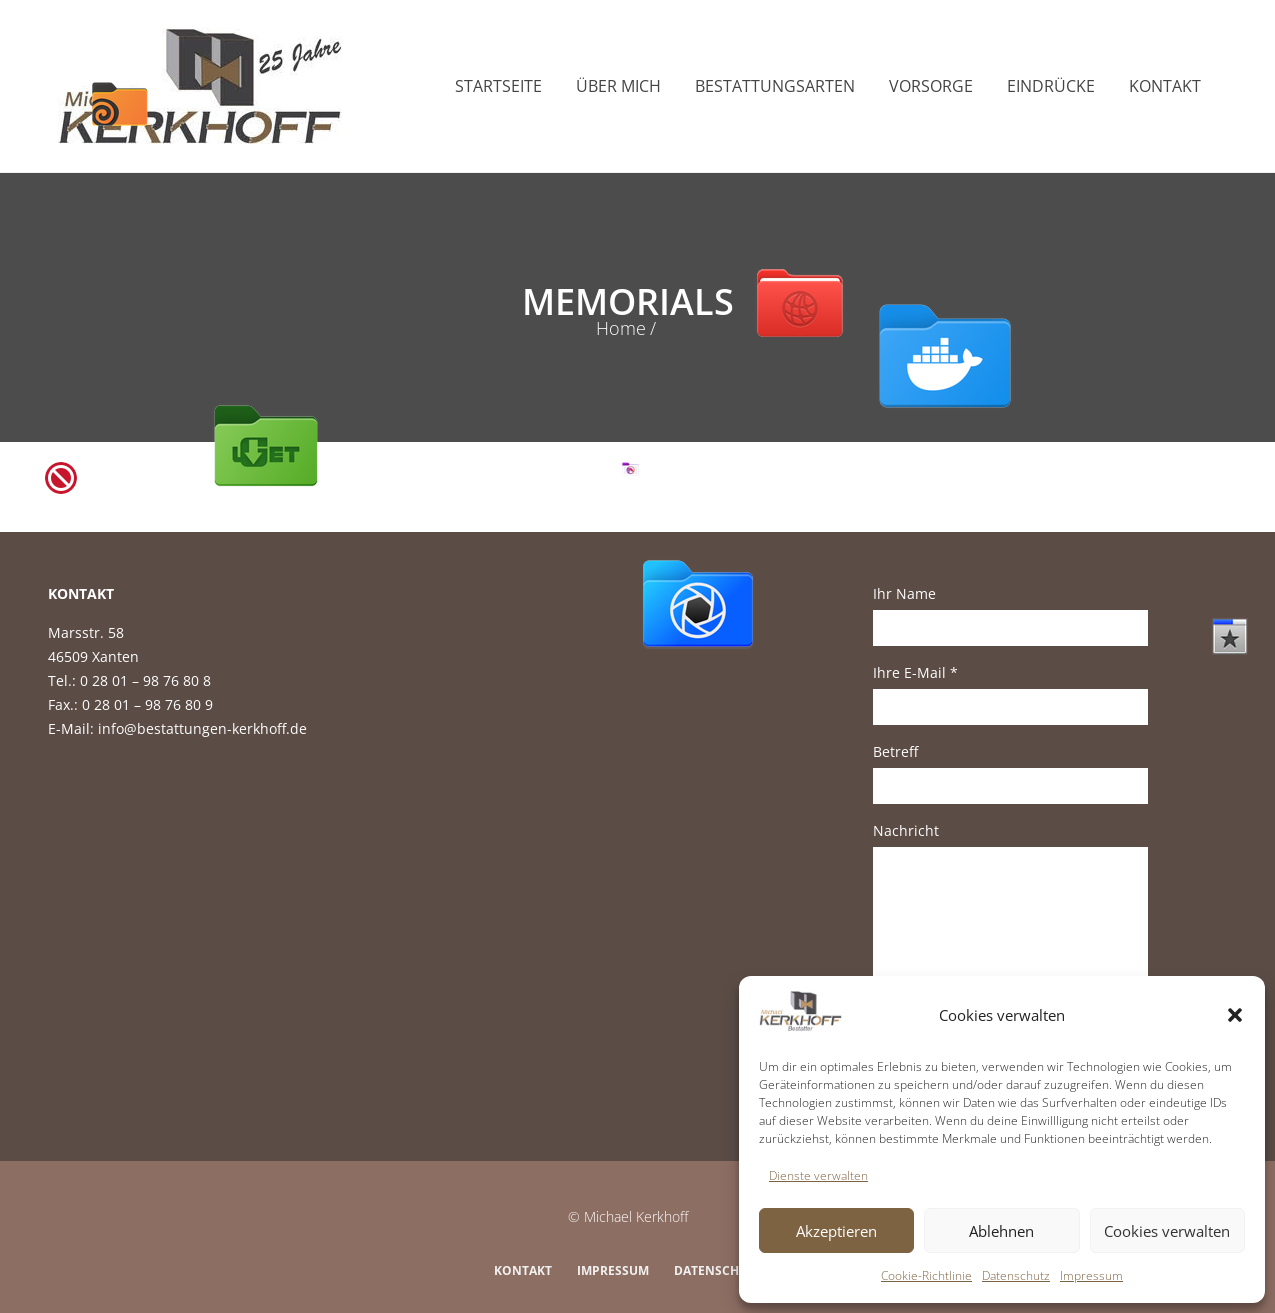 This screenshot has width=1275, height=1313. What do you see at coordinates (800, 303) in the screenshot?
I see `folder containing html or web files` at bounding box center [800, 303].